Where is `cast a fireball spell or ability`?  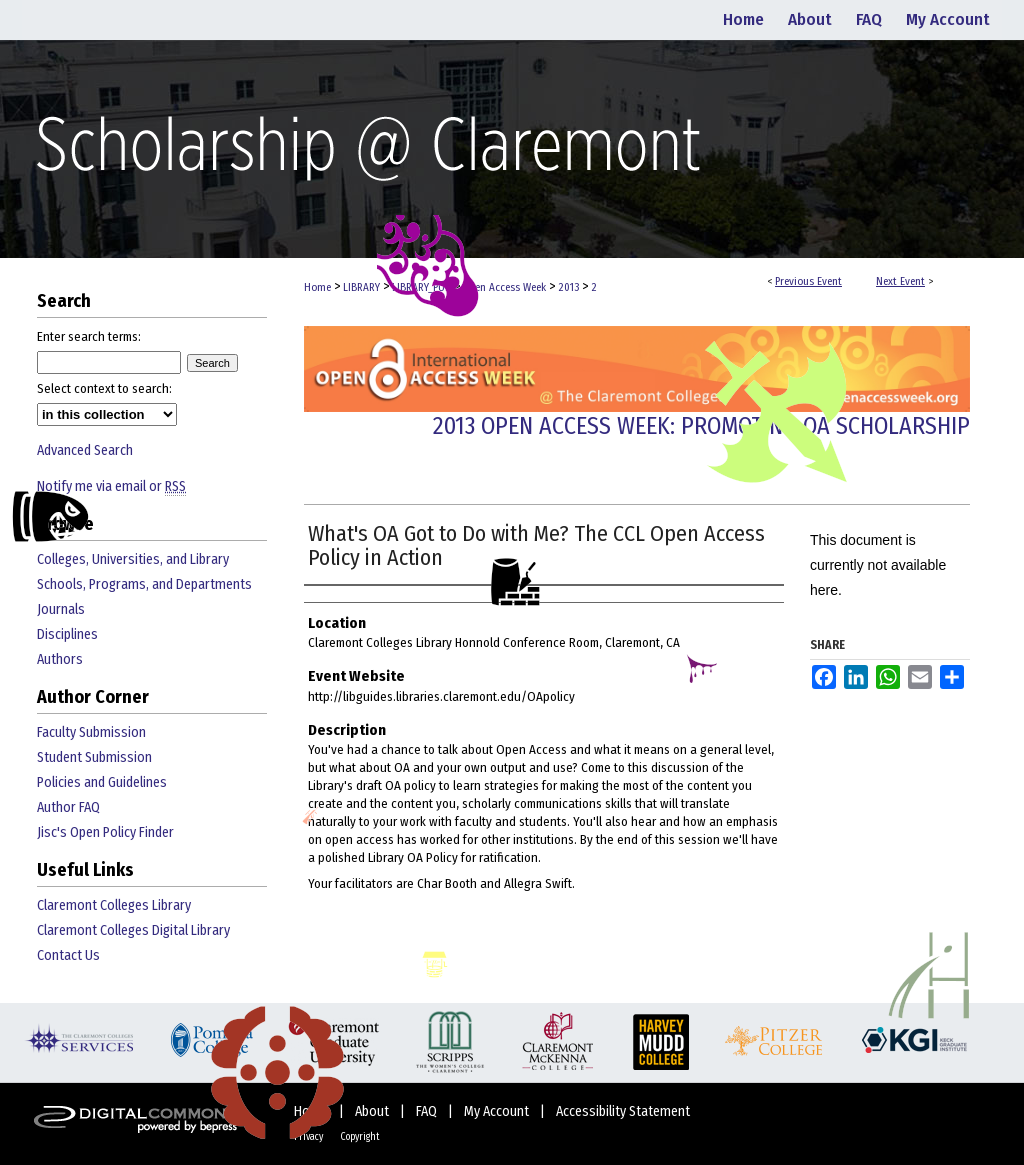
cast a fireball spell or ability is located at coordinates (427, 265).